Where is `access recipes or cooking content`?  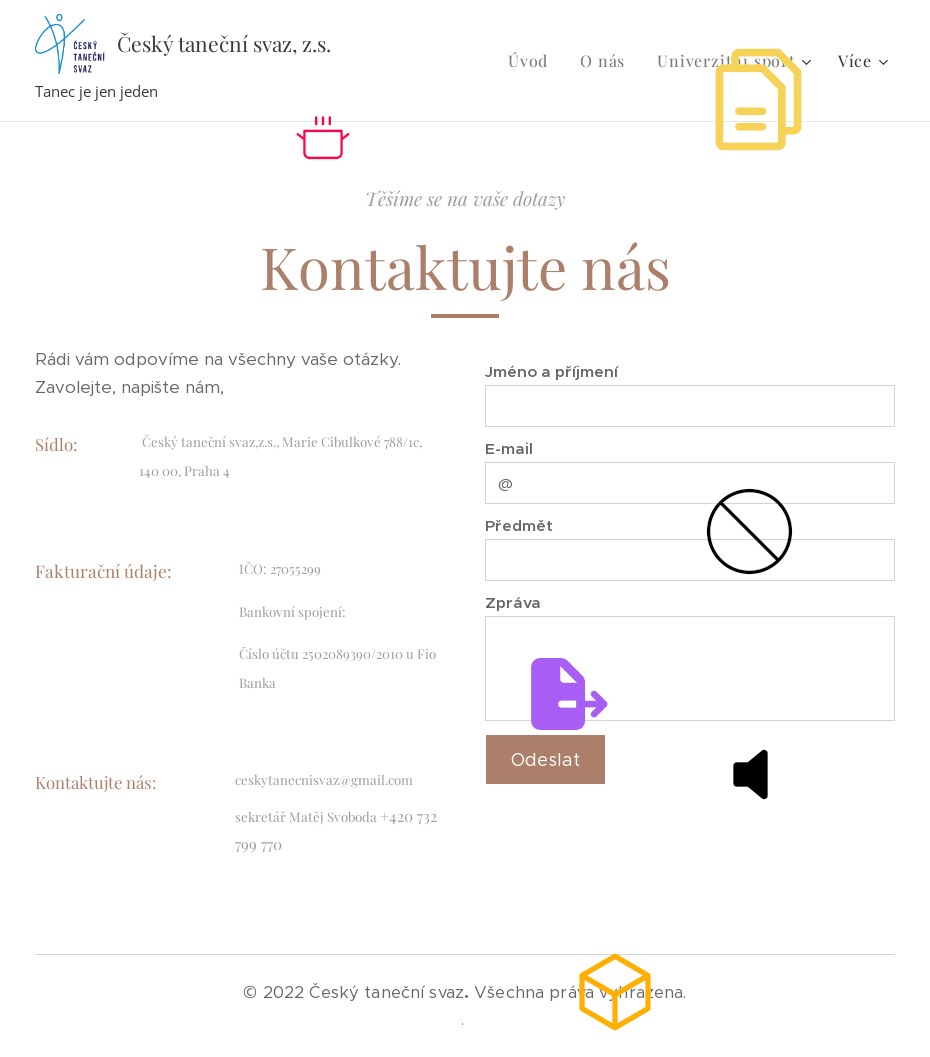 access recipes or cooking content is located at coordinates (323, 141).